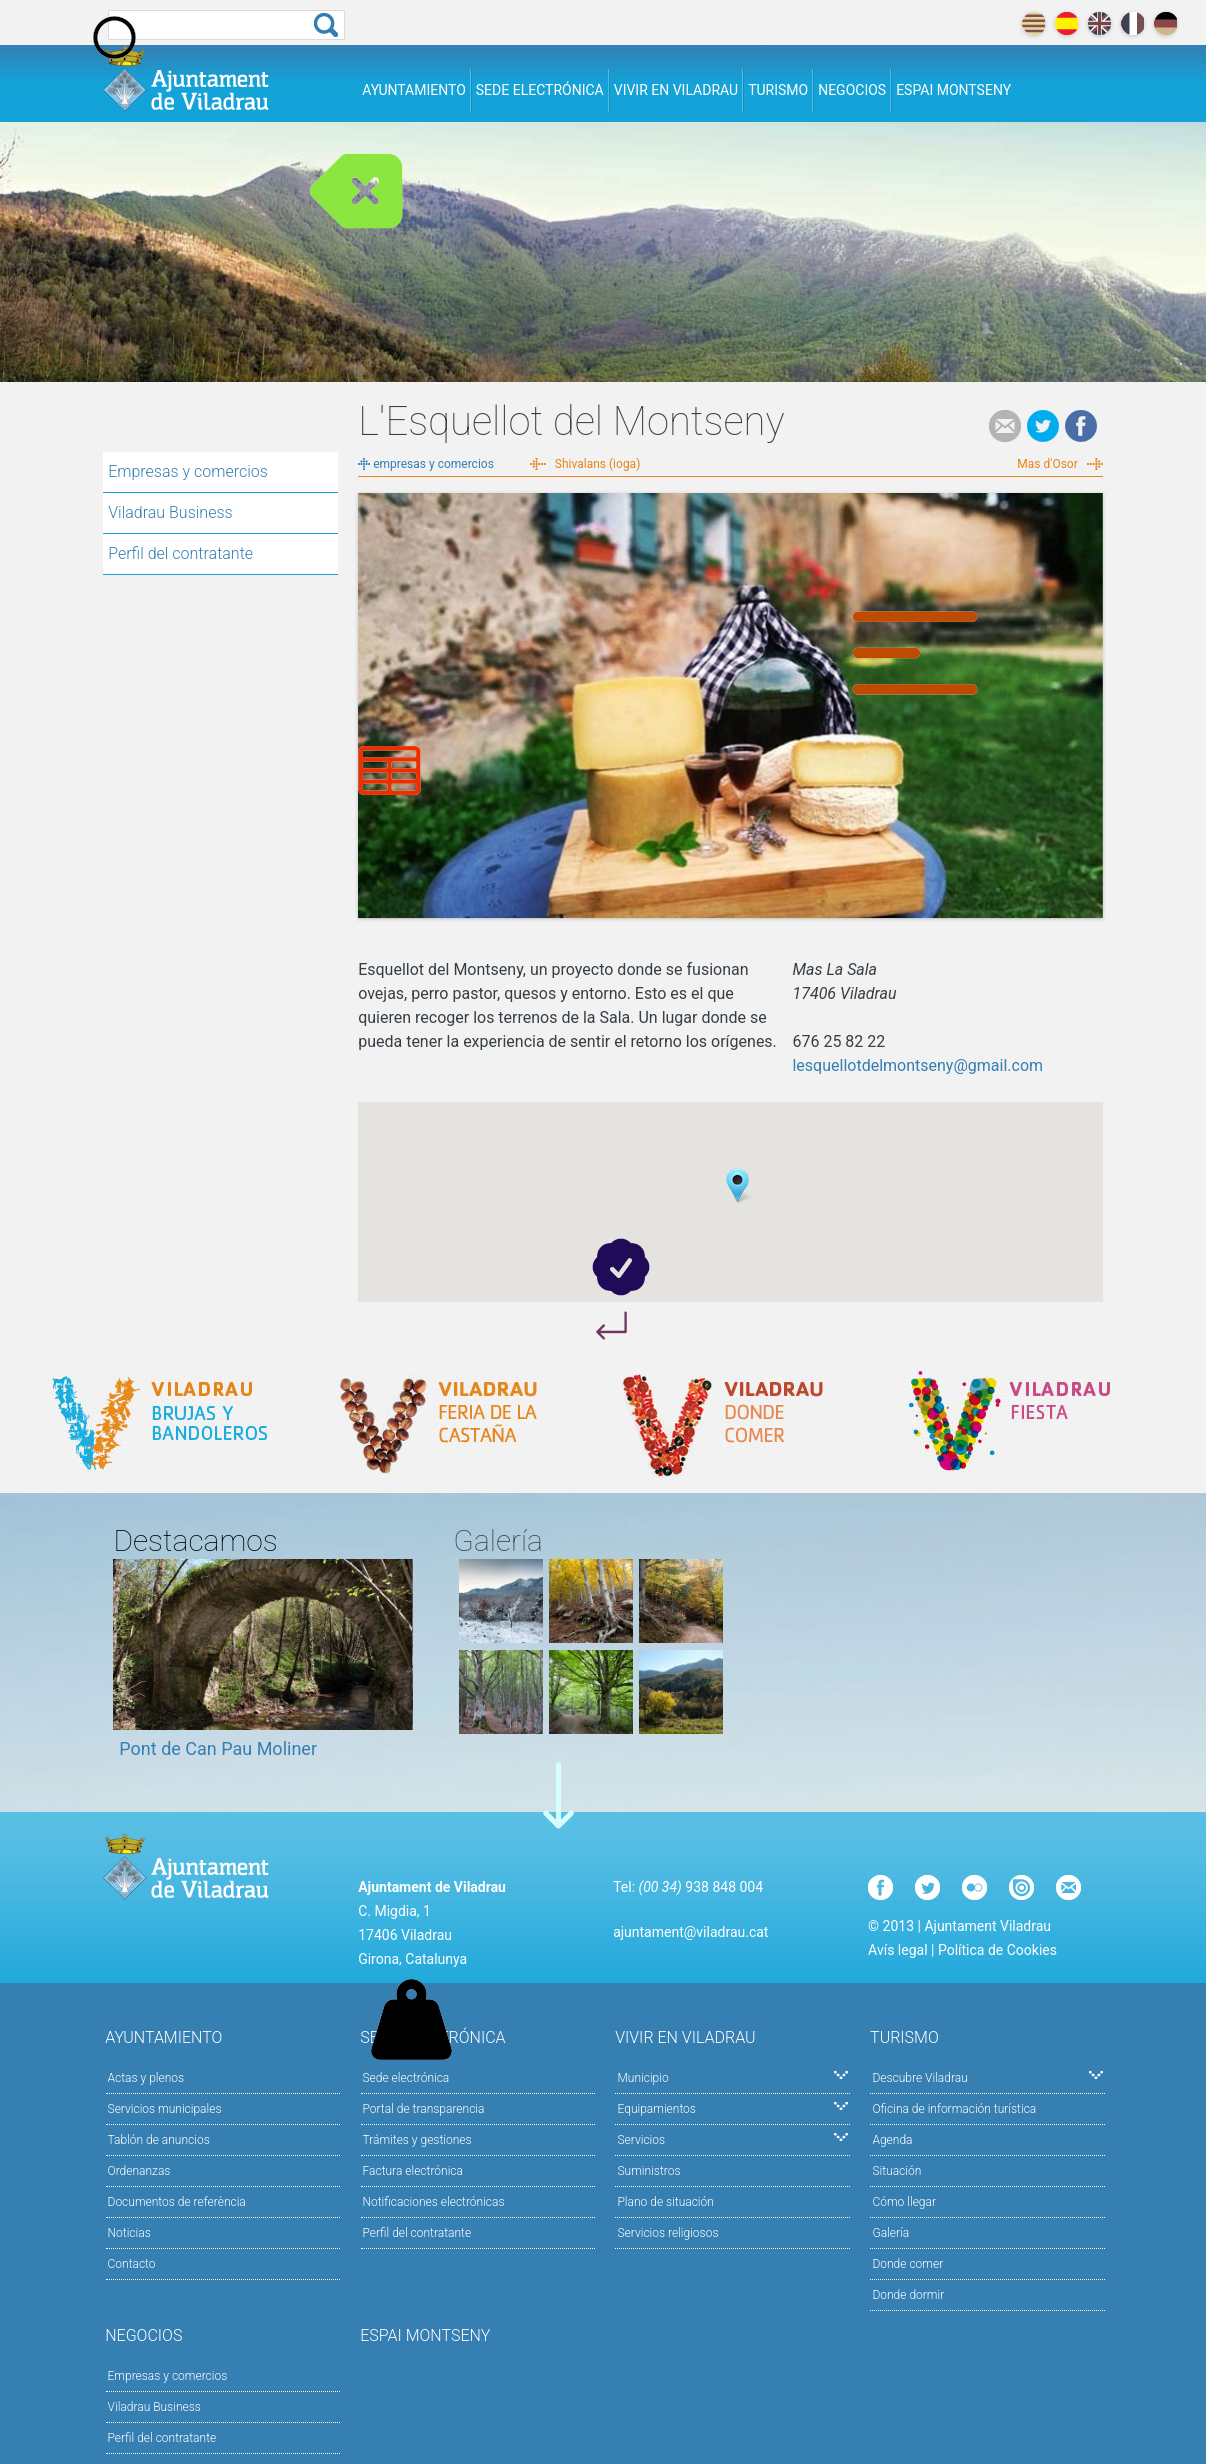 This screenshot has height=2464, width=1206. I want to click on adjust weight or mass settings, so click(411, 2019).